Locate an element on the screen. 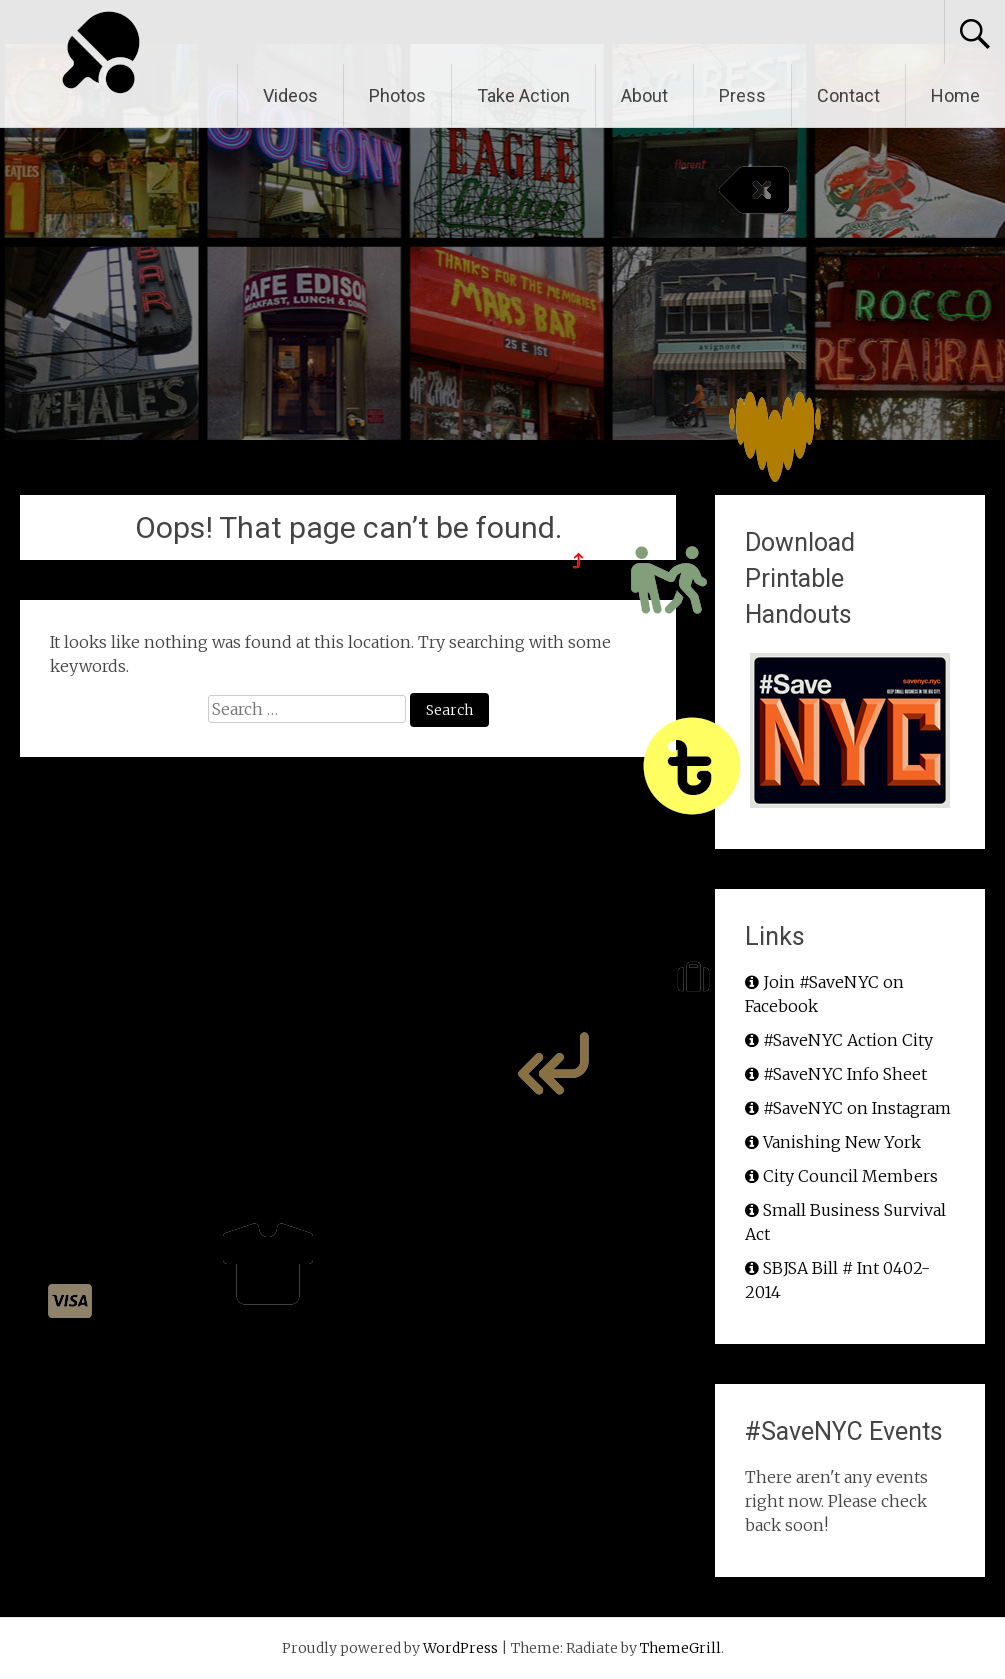 This screenshot has width=1005, height=1679. indicates evacuation or emergency exit in progress is located at coordinates (669, 580).